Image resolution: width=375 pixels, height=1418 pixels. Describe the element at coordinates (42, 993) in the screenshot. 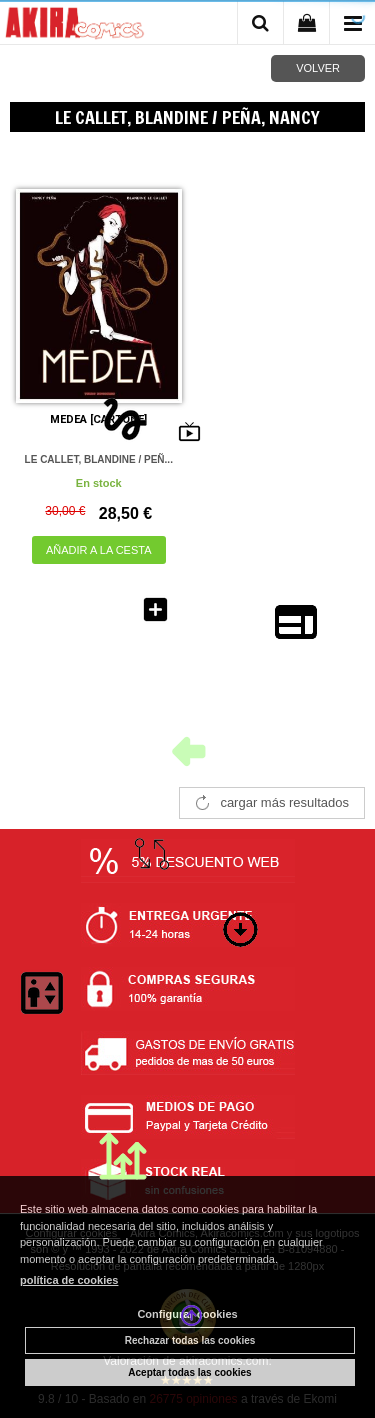

I see `indicates elevator access nearby` at that location.